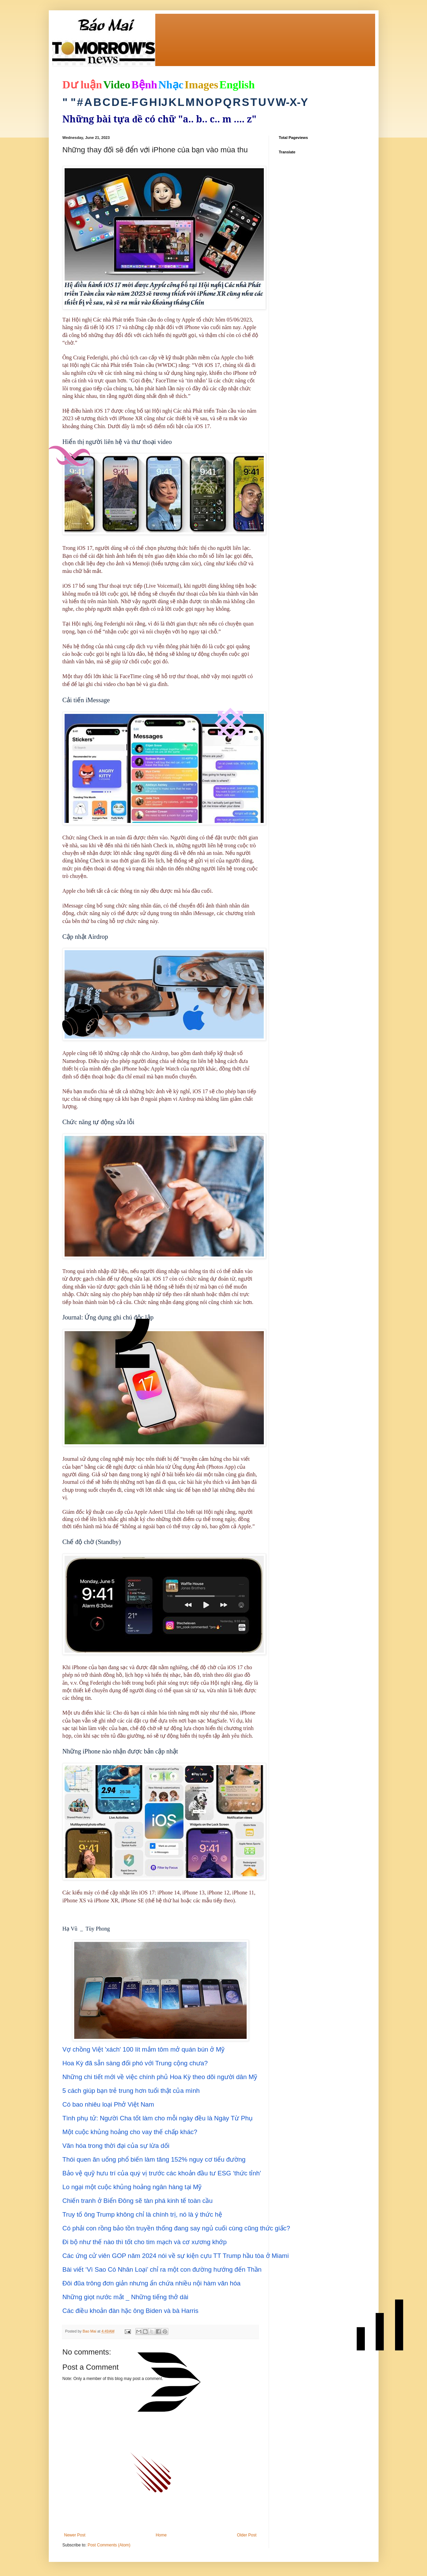  What do you see at coordinates (380, 2325) in the screenshot?
I see `simple analytics logo` at bounding box center [380, 2325].